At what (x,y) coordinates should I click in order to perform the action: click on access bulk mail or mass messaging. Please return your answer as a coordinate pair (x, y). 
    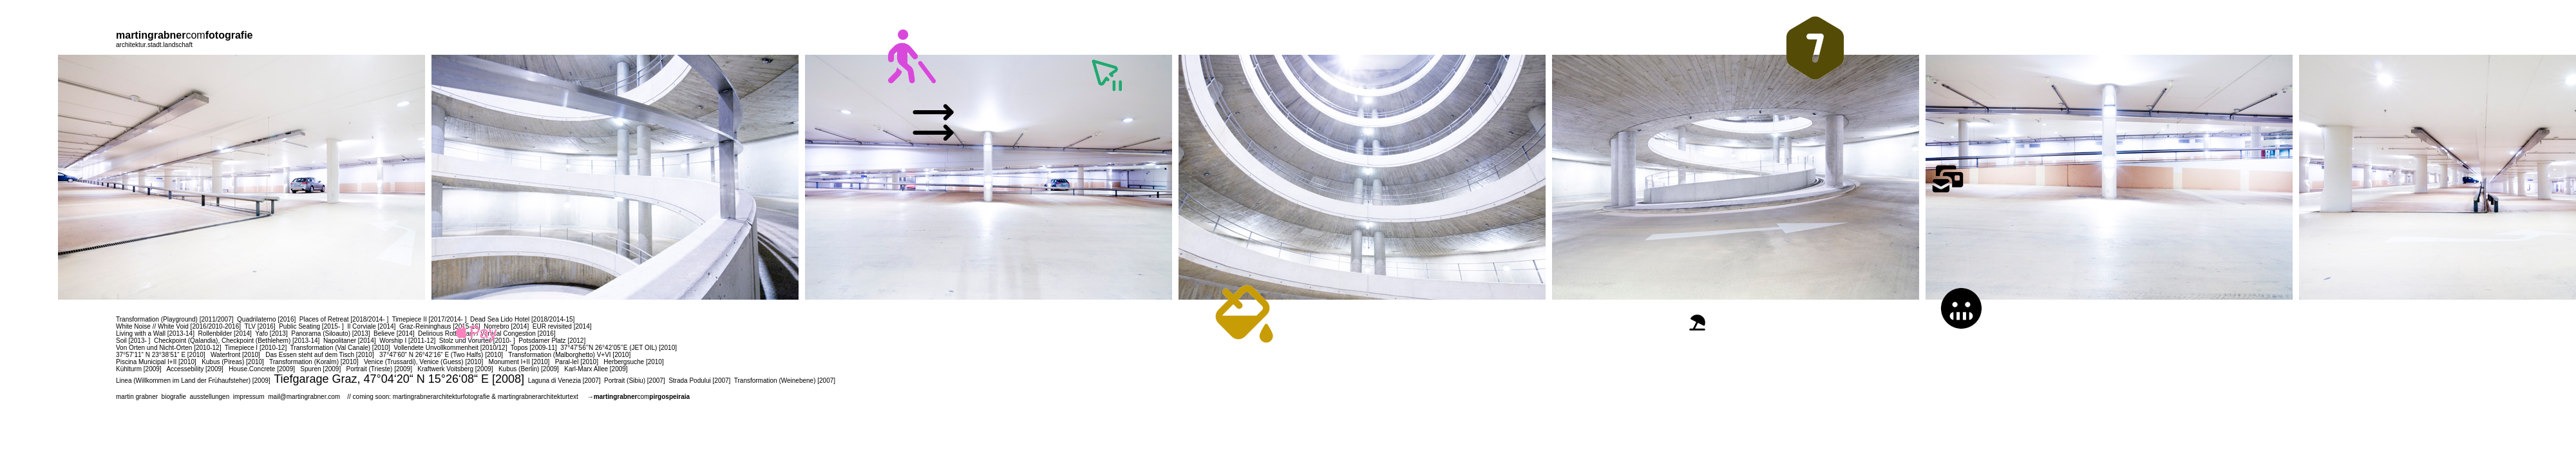
    Looking at the image, I should click on (1947, 179).